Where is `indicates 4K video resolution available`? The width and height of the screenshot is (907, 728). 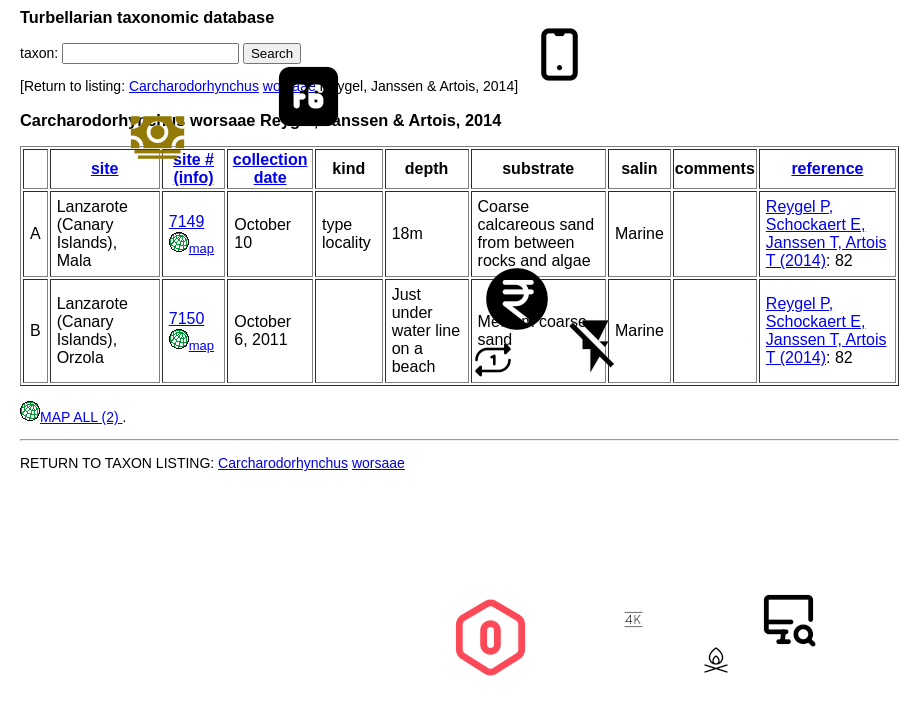 indicates 4K video resolution available is located at coordinates (633, 619).